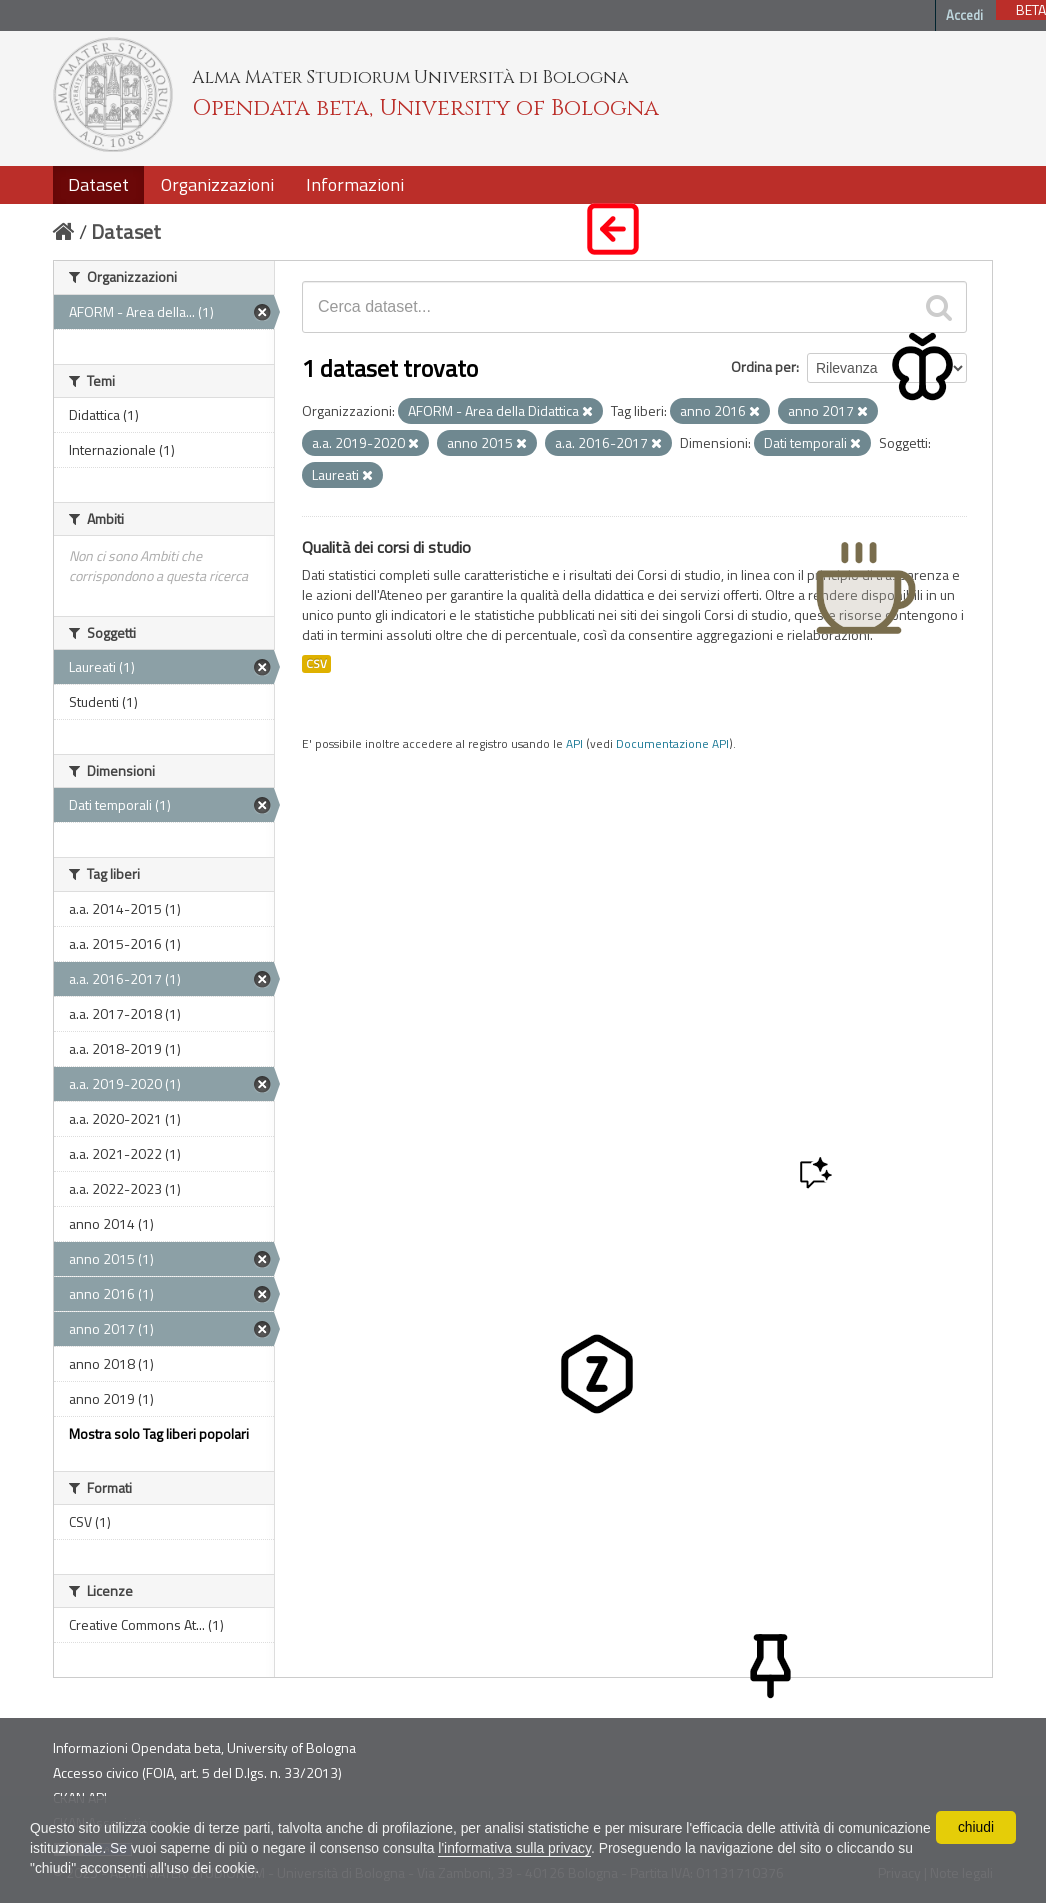 This screenshot has width=1046, height=1903. I want to click on pin this item to keep it visible, so click(770, 1664).